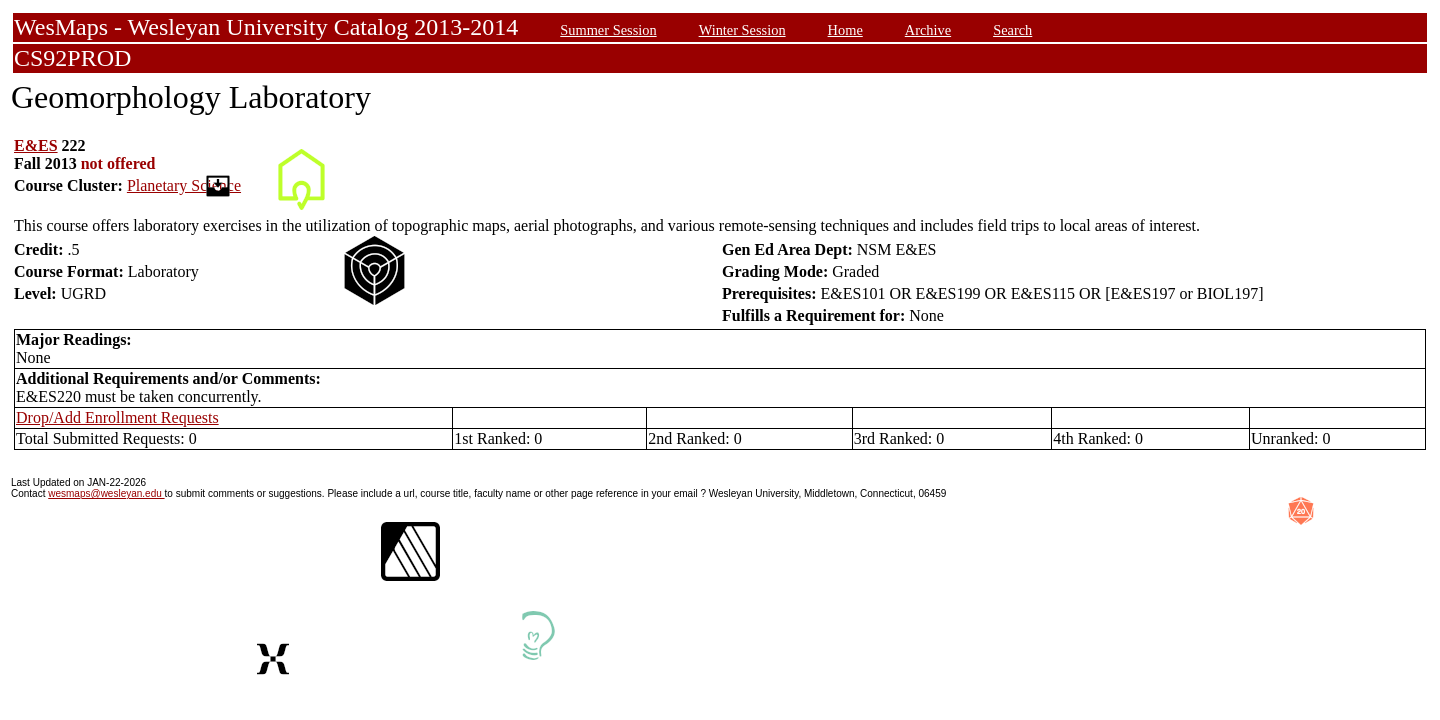  I want to click on mixpanel logo, so click(273, 659).